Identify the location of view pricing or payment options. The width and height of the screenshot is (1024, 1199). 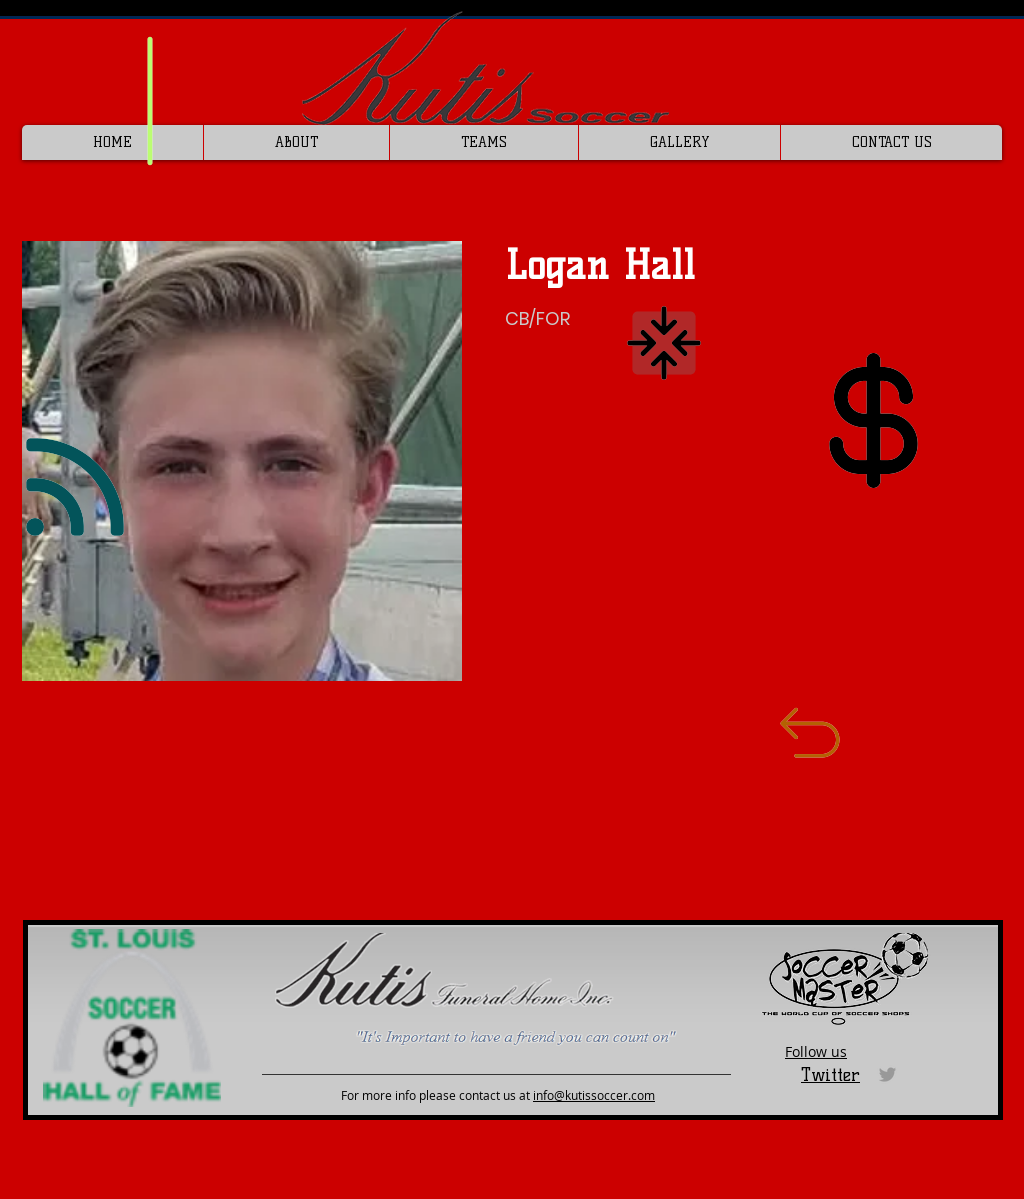
(873, 420).